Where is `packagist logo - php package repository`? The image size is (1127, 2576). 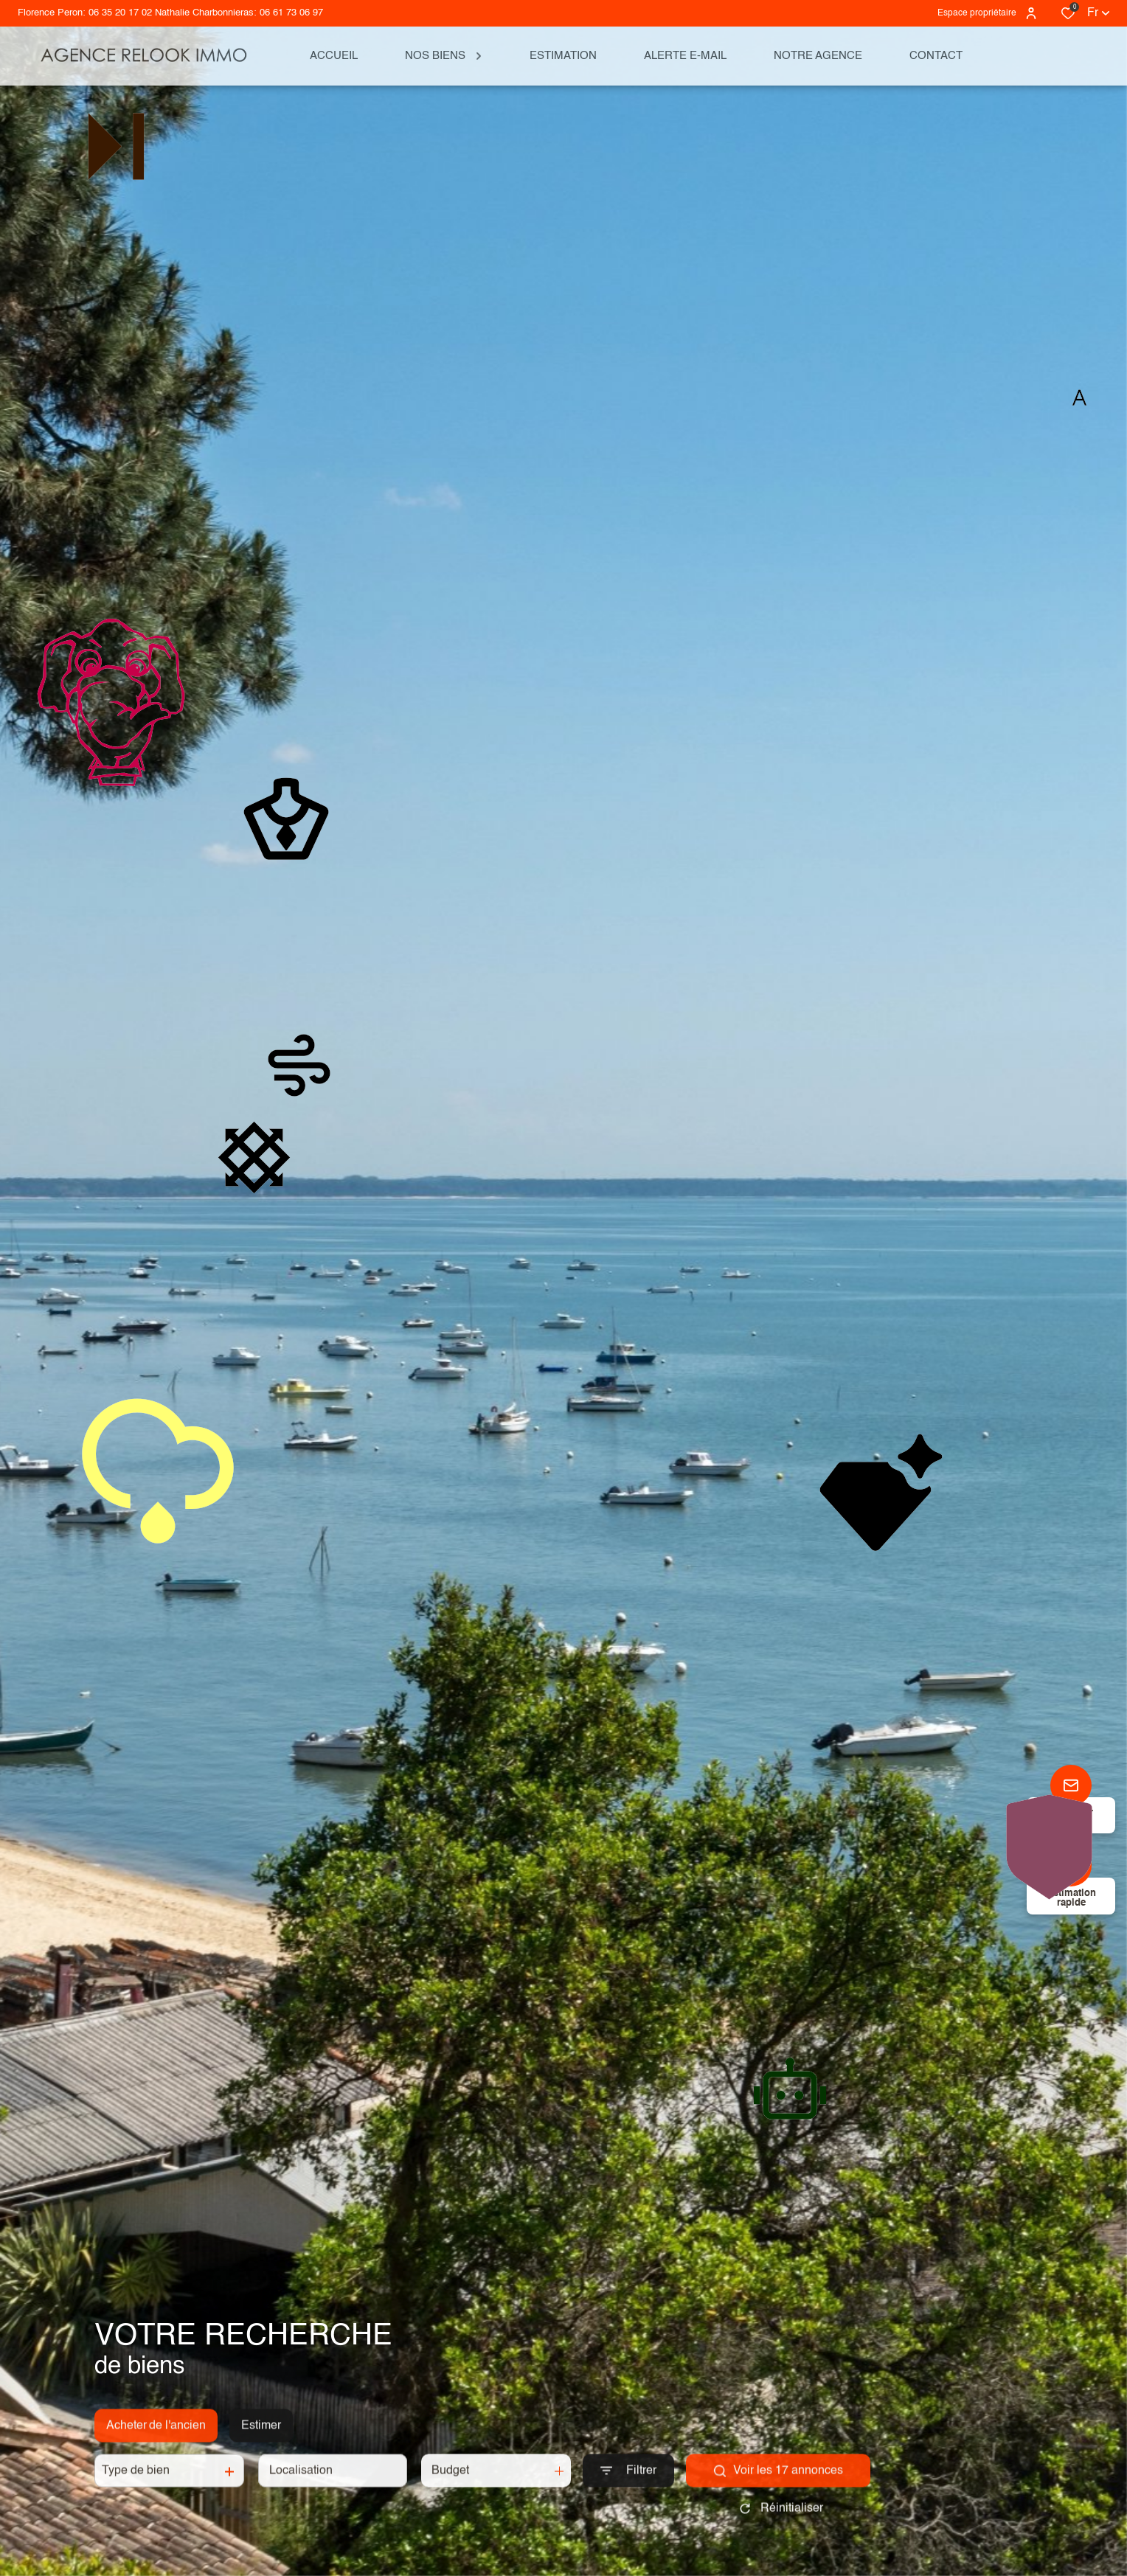
packagist logo - php package repository is located at coordinates (111, 702).